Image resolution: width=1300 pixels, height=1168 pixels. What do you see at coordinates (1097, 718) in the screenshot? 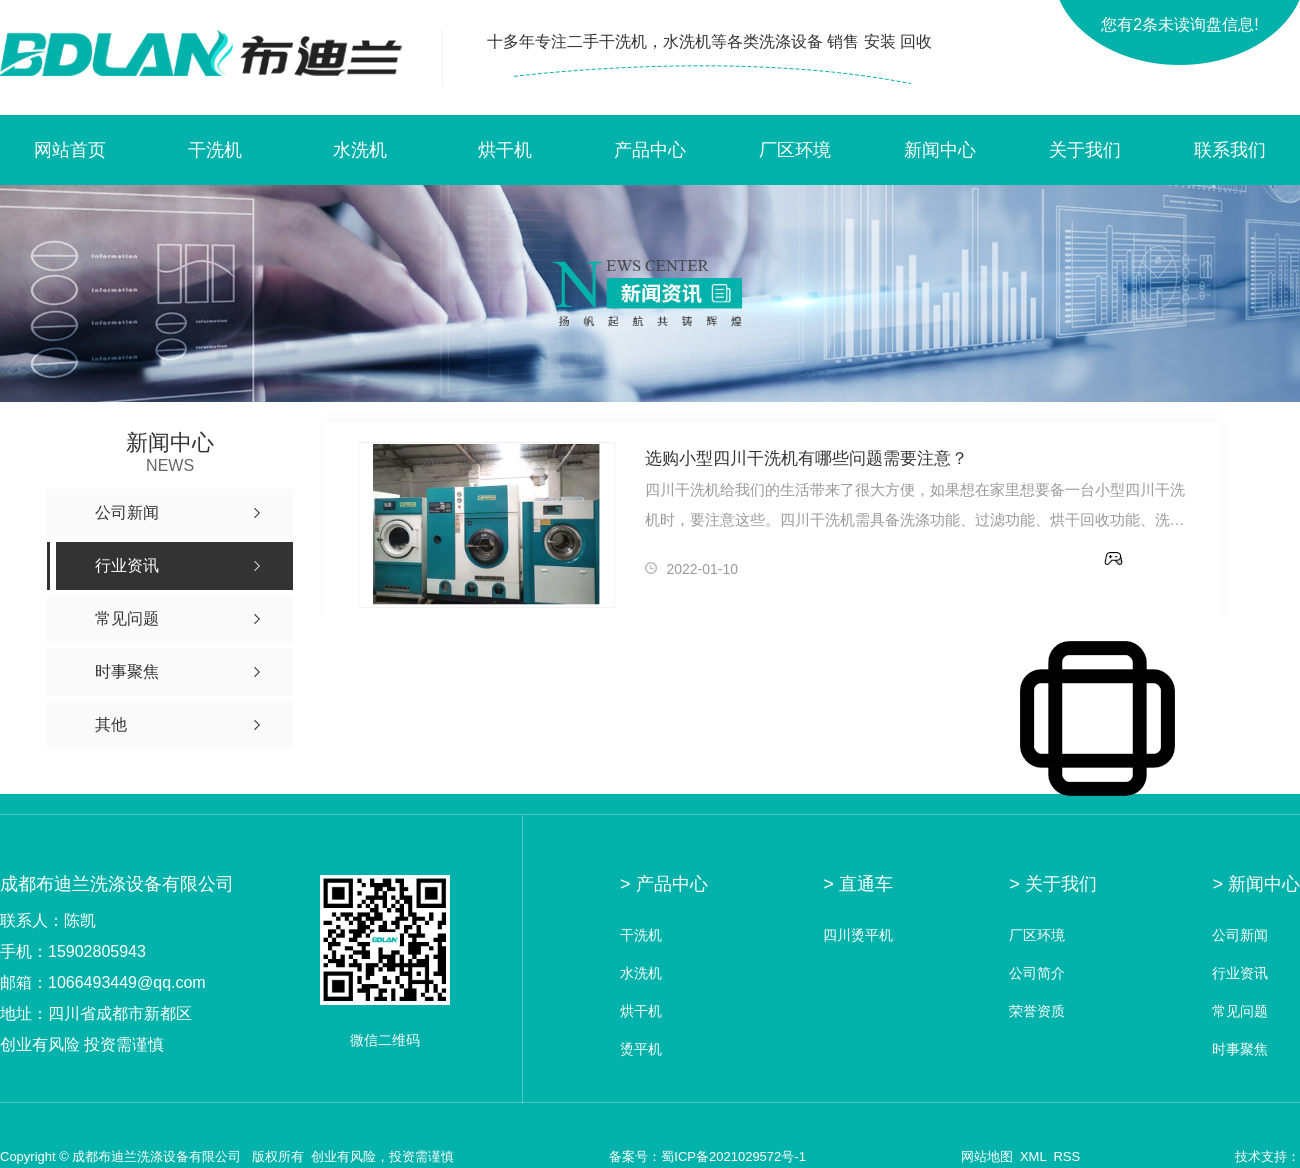
I see `adjust aspect ratio settings` at bounding box center [1097, 718].